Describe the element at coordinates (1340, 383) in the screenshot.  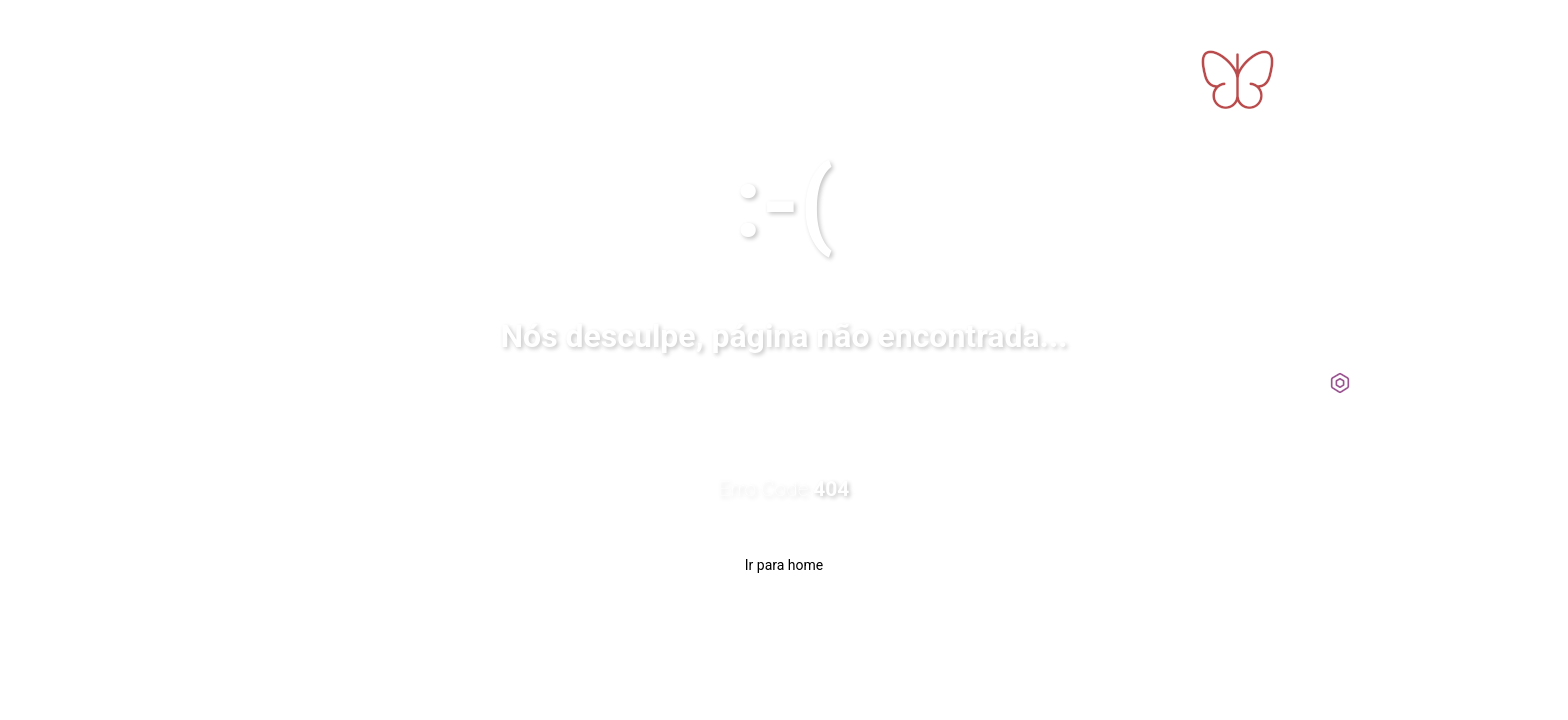
I see `access assembly or component management` at that location.